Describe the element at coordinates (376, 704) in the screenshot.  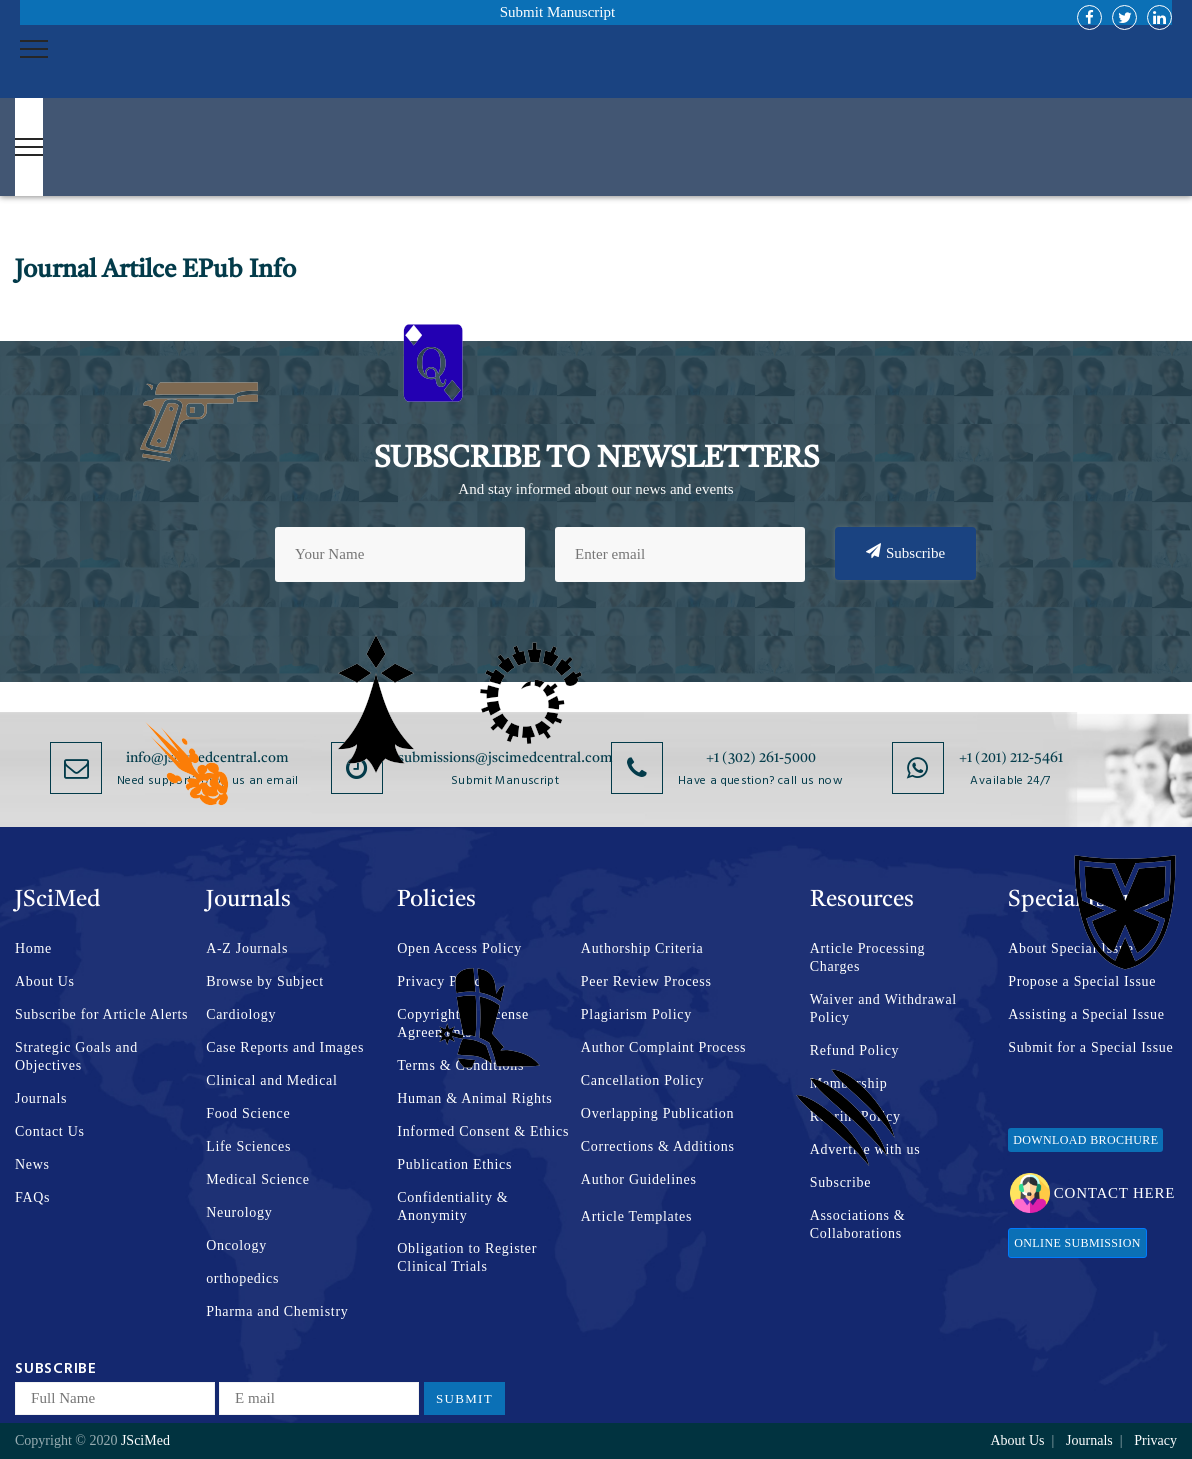
I see `heraldic ermine symbol used in coat of arms or crest designs` at that location.